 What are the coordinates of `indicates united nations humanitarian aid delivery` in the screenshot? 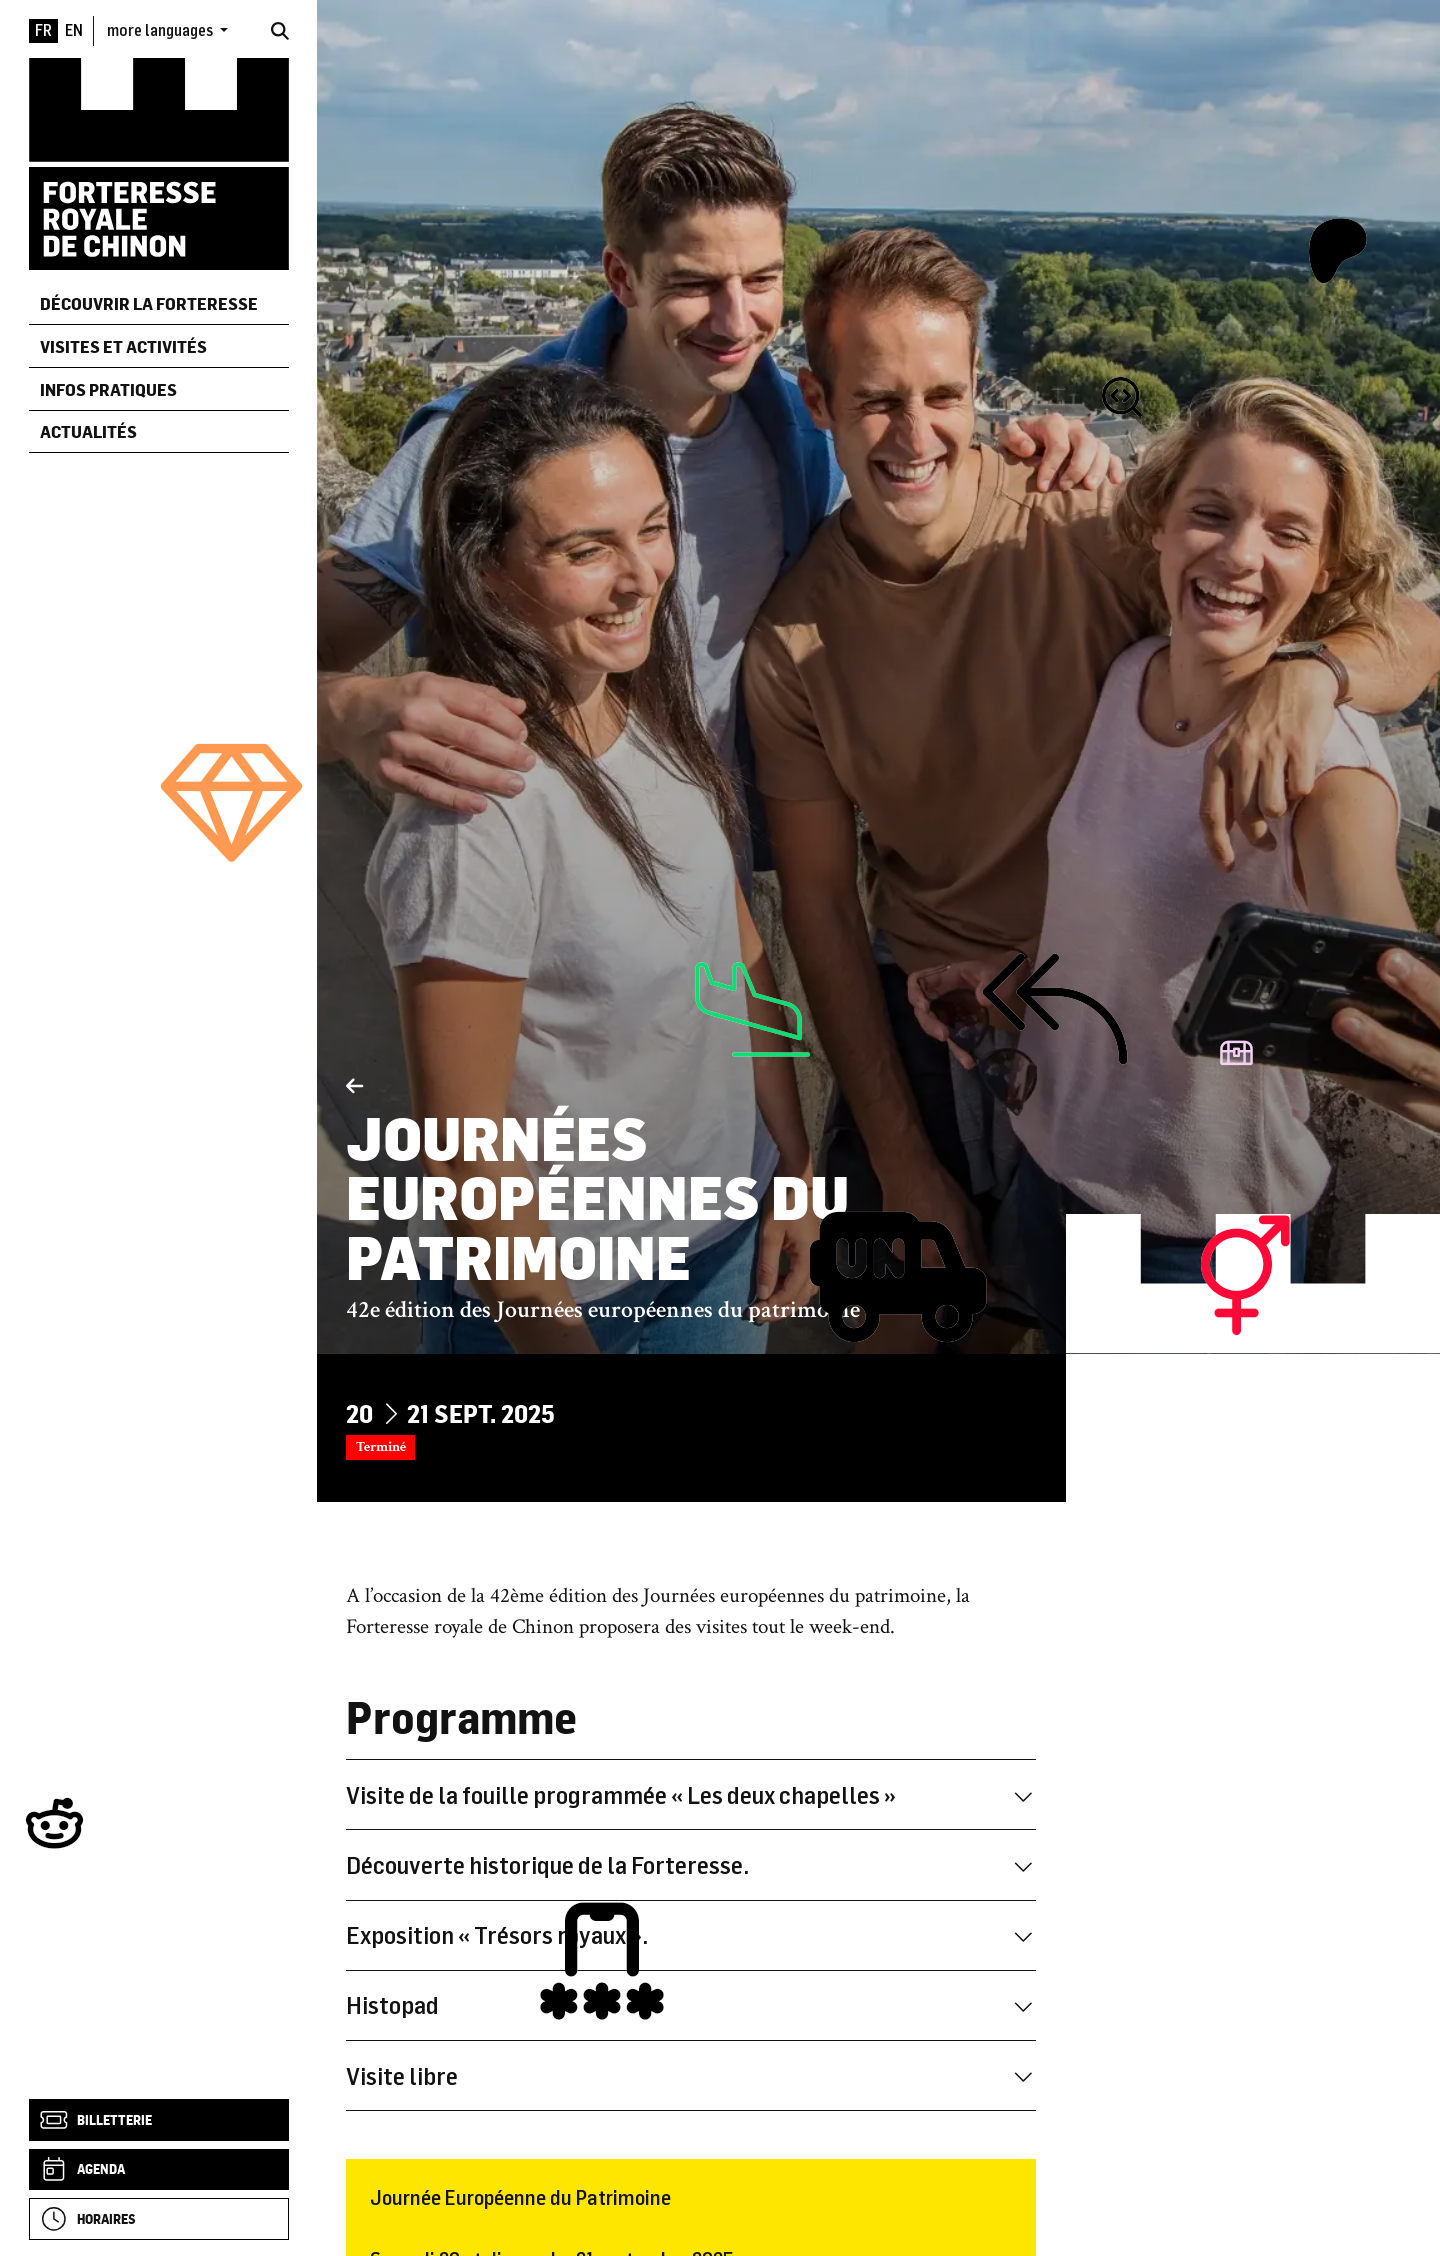 It's located at (903, 1277).